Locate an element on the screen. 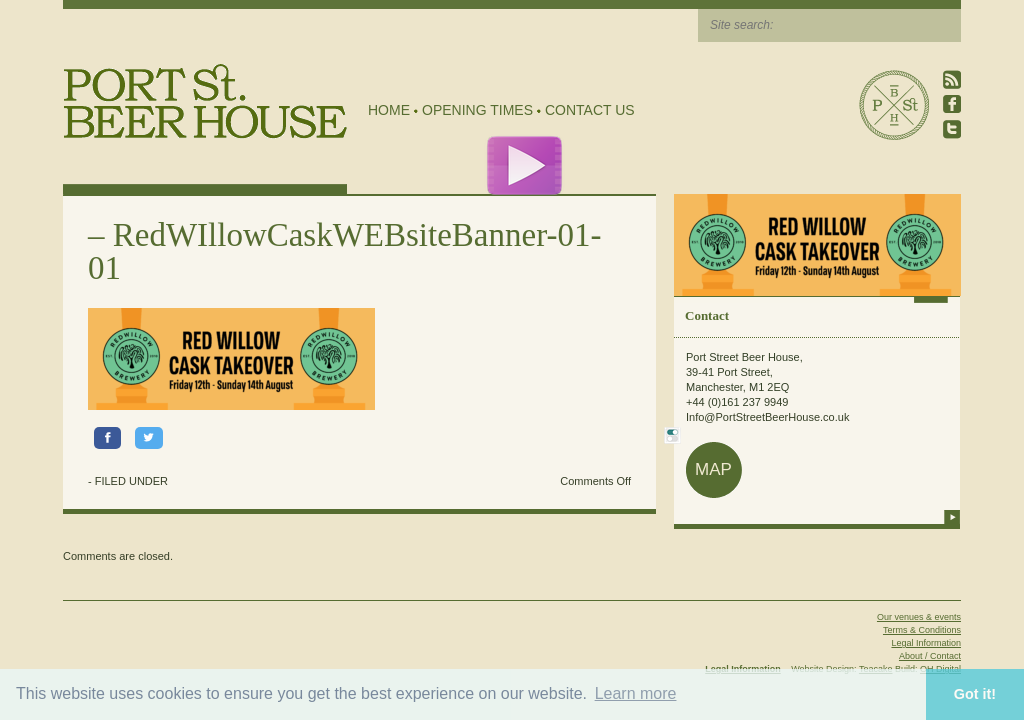 The image size is (1024, 720). open system settings or preferences is located at coordinates (672, 435).